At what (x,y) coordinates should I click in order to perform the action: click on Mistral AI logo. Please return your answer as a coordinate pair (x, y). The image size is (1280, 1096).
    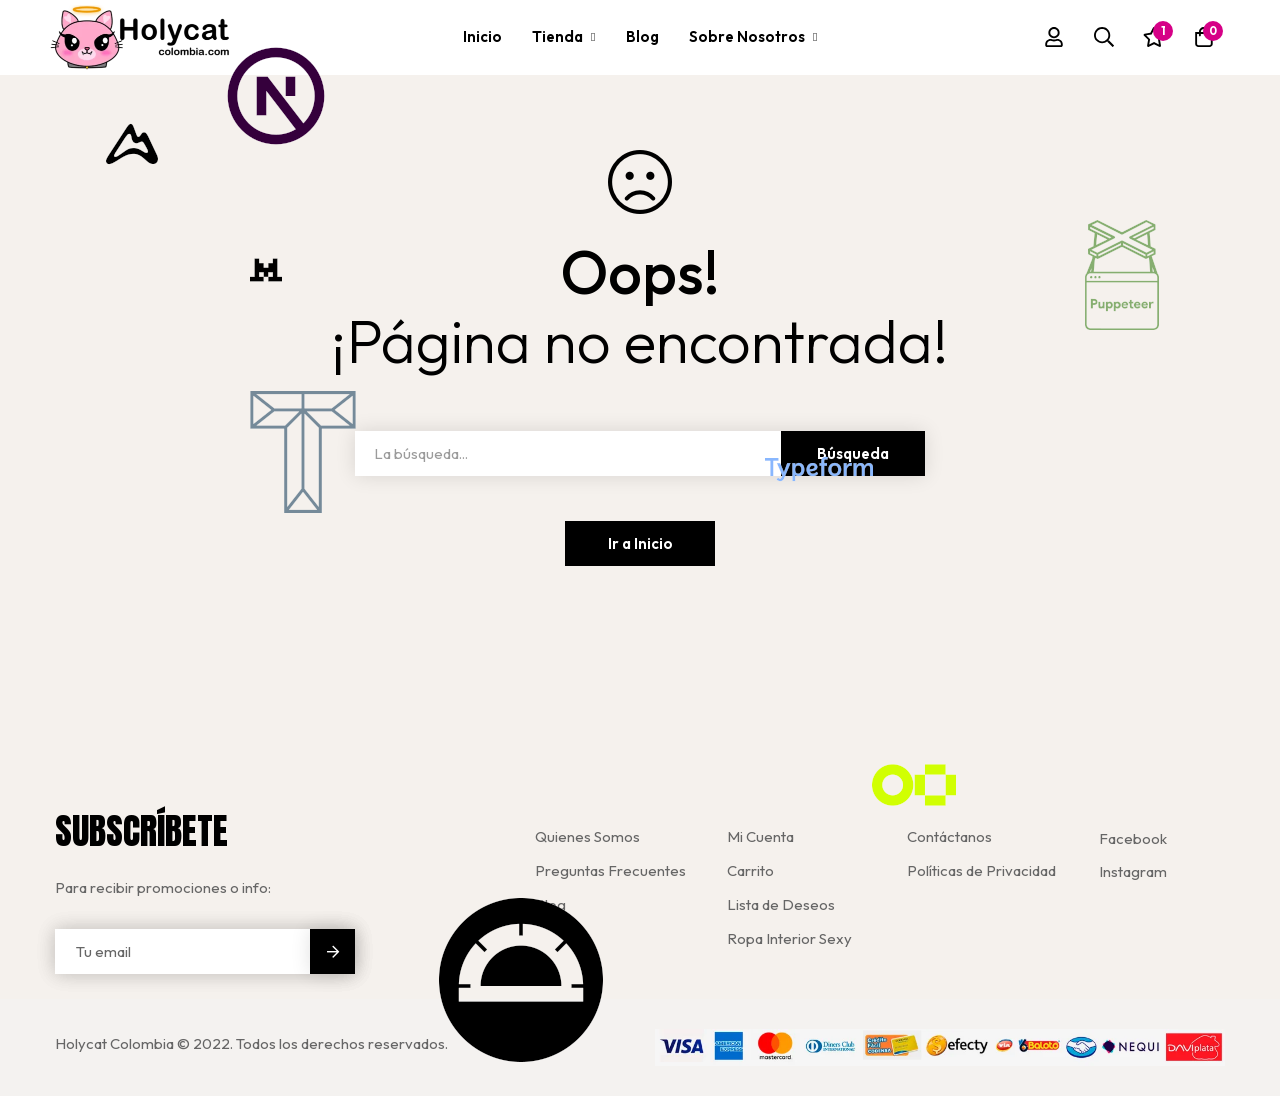
    Looking at the image, I should click on (266, 270).